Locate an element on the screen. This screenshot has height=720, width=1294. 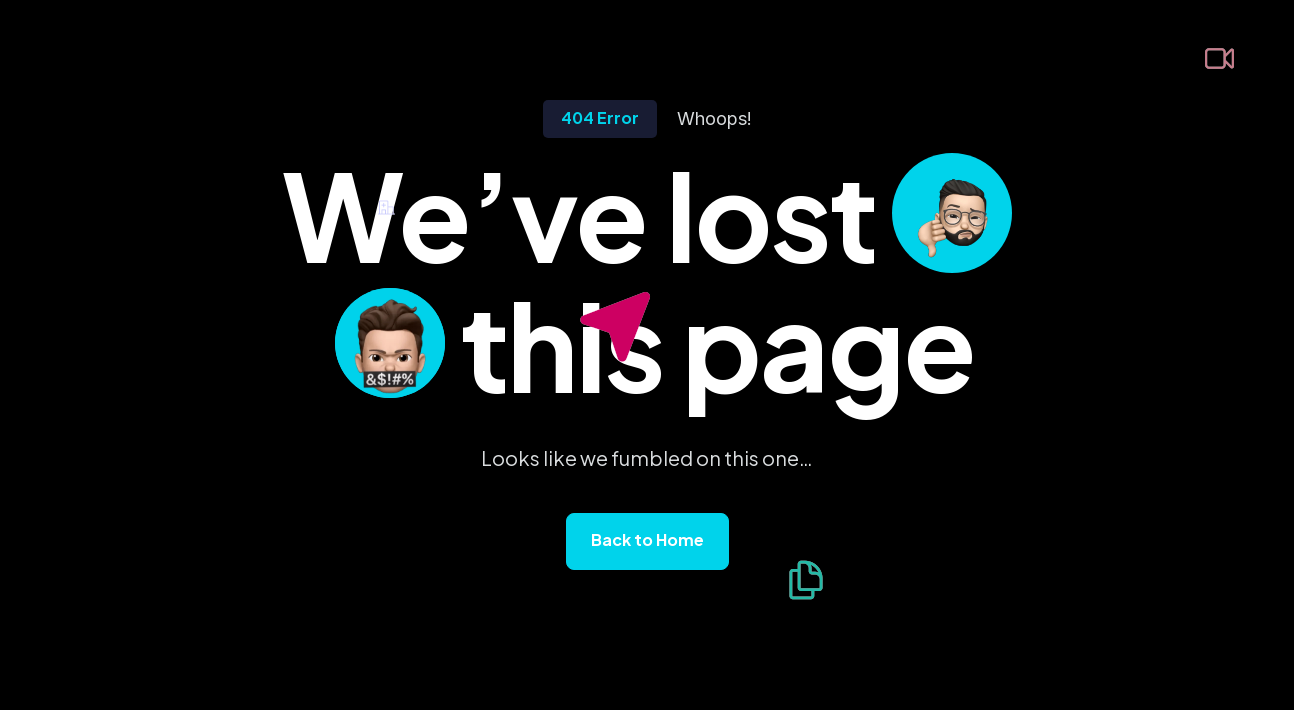
find nearby hospitals or medical facilities is located at coordinates (385, 207).